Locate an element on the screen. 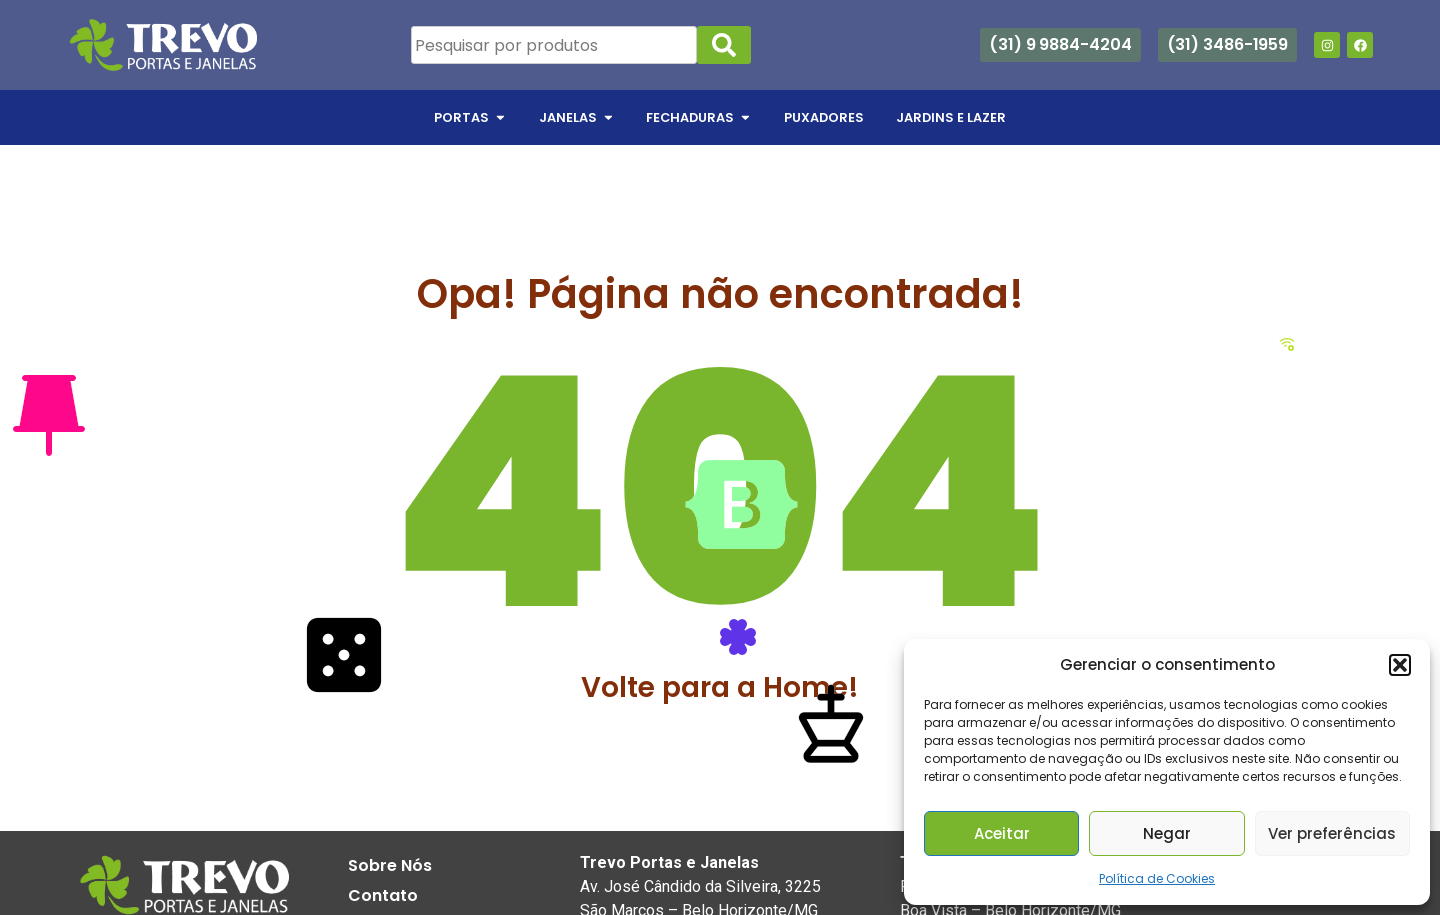  access wifi settings is located at coordinates (1287, 344).